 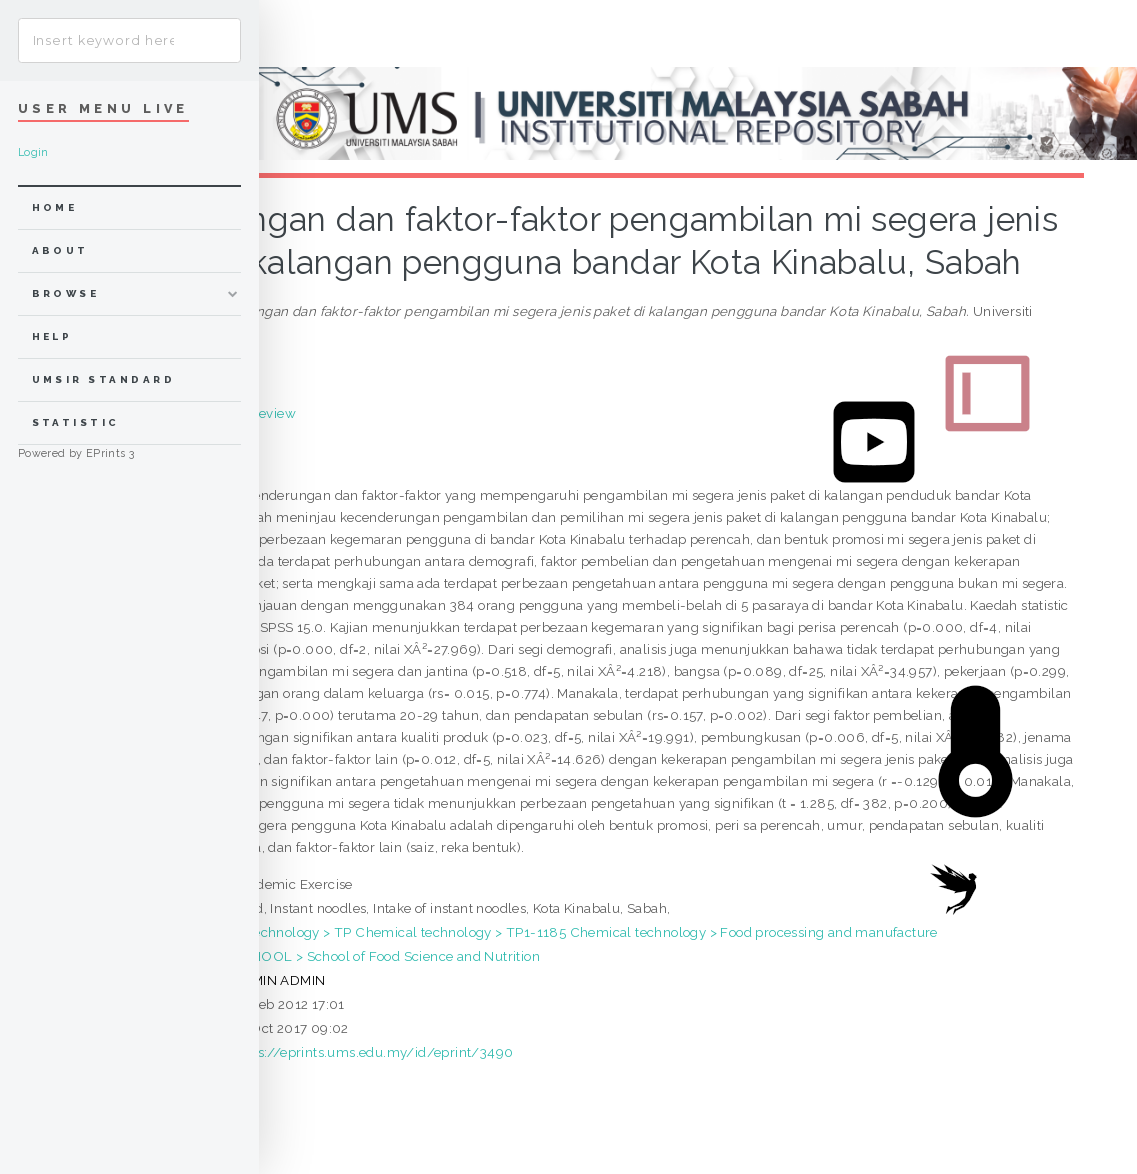 What do you see at coordinates (987, 393) in the screenshot?
I see `switch to left sidebar layout` at bounding box center [987, 393].